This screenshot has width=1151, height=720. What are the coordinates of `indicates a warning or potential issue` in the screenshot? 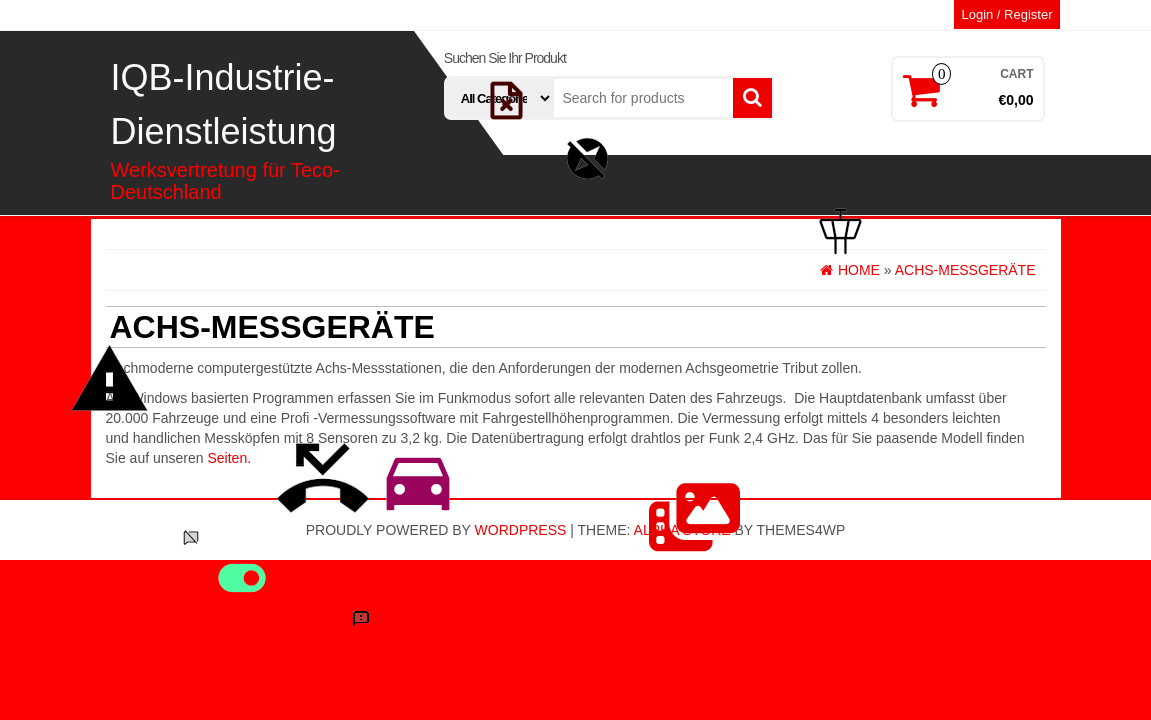 It's located at (109, 379).